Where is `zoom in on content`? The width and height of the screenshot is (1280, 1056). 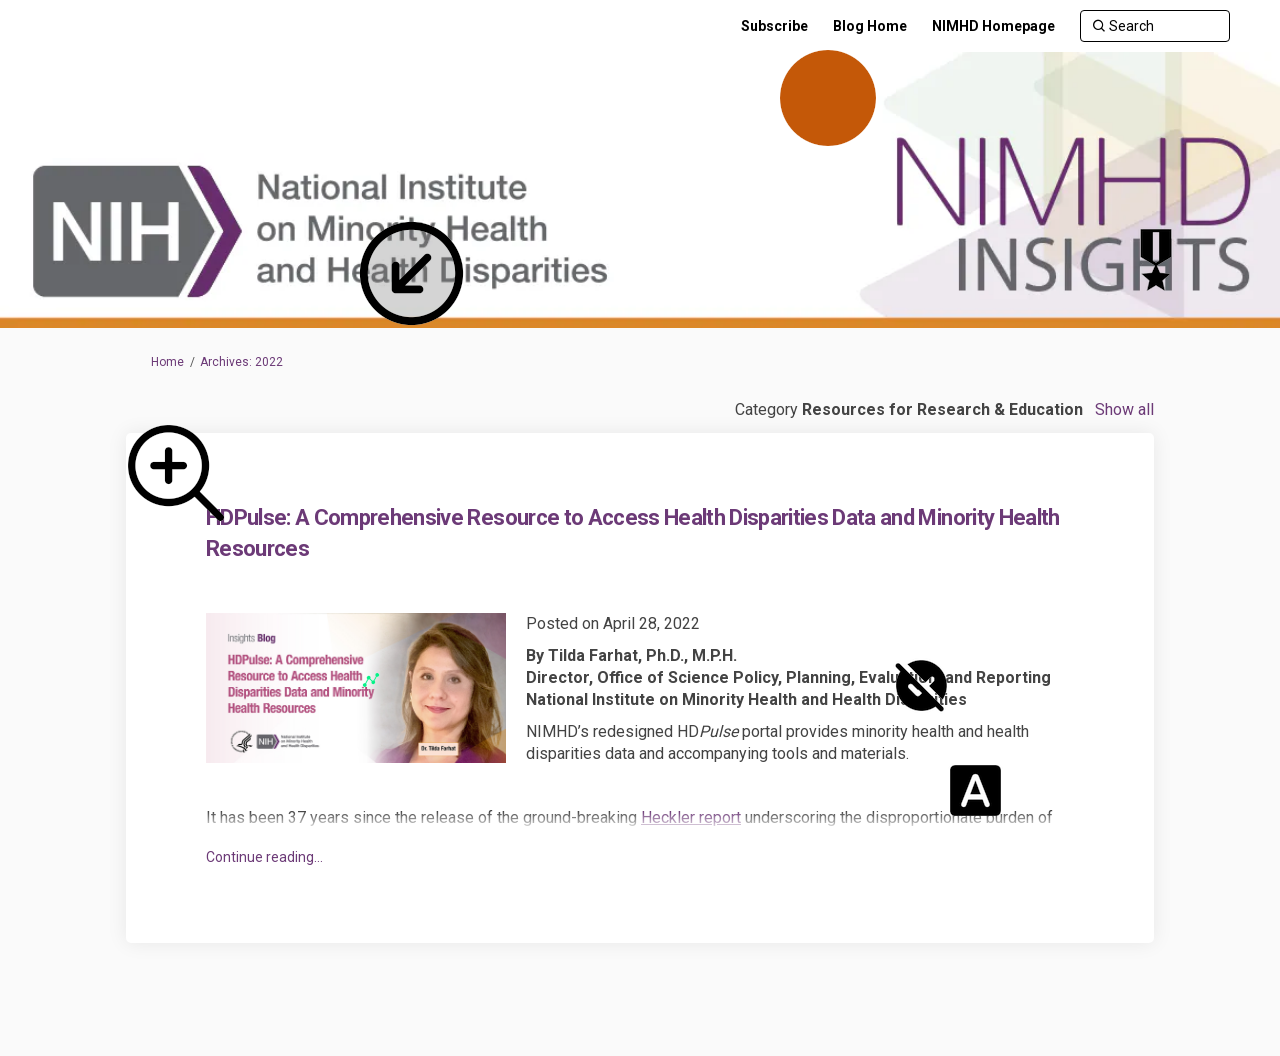 zoom in on content is located at coordinates (176, 473).